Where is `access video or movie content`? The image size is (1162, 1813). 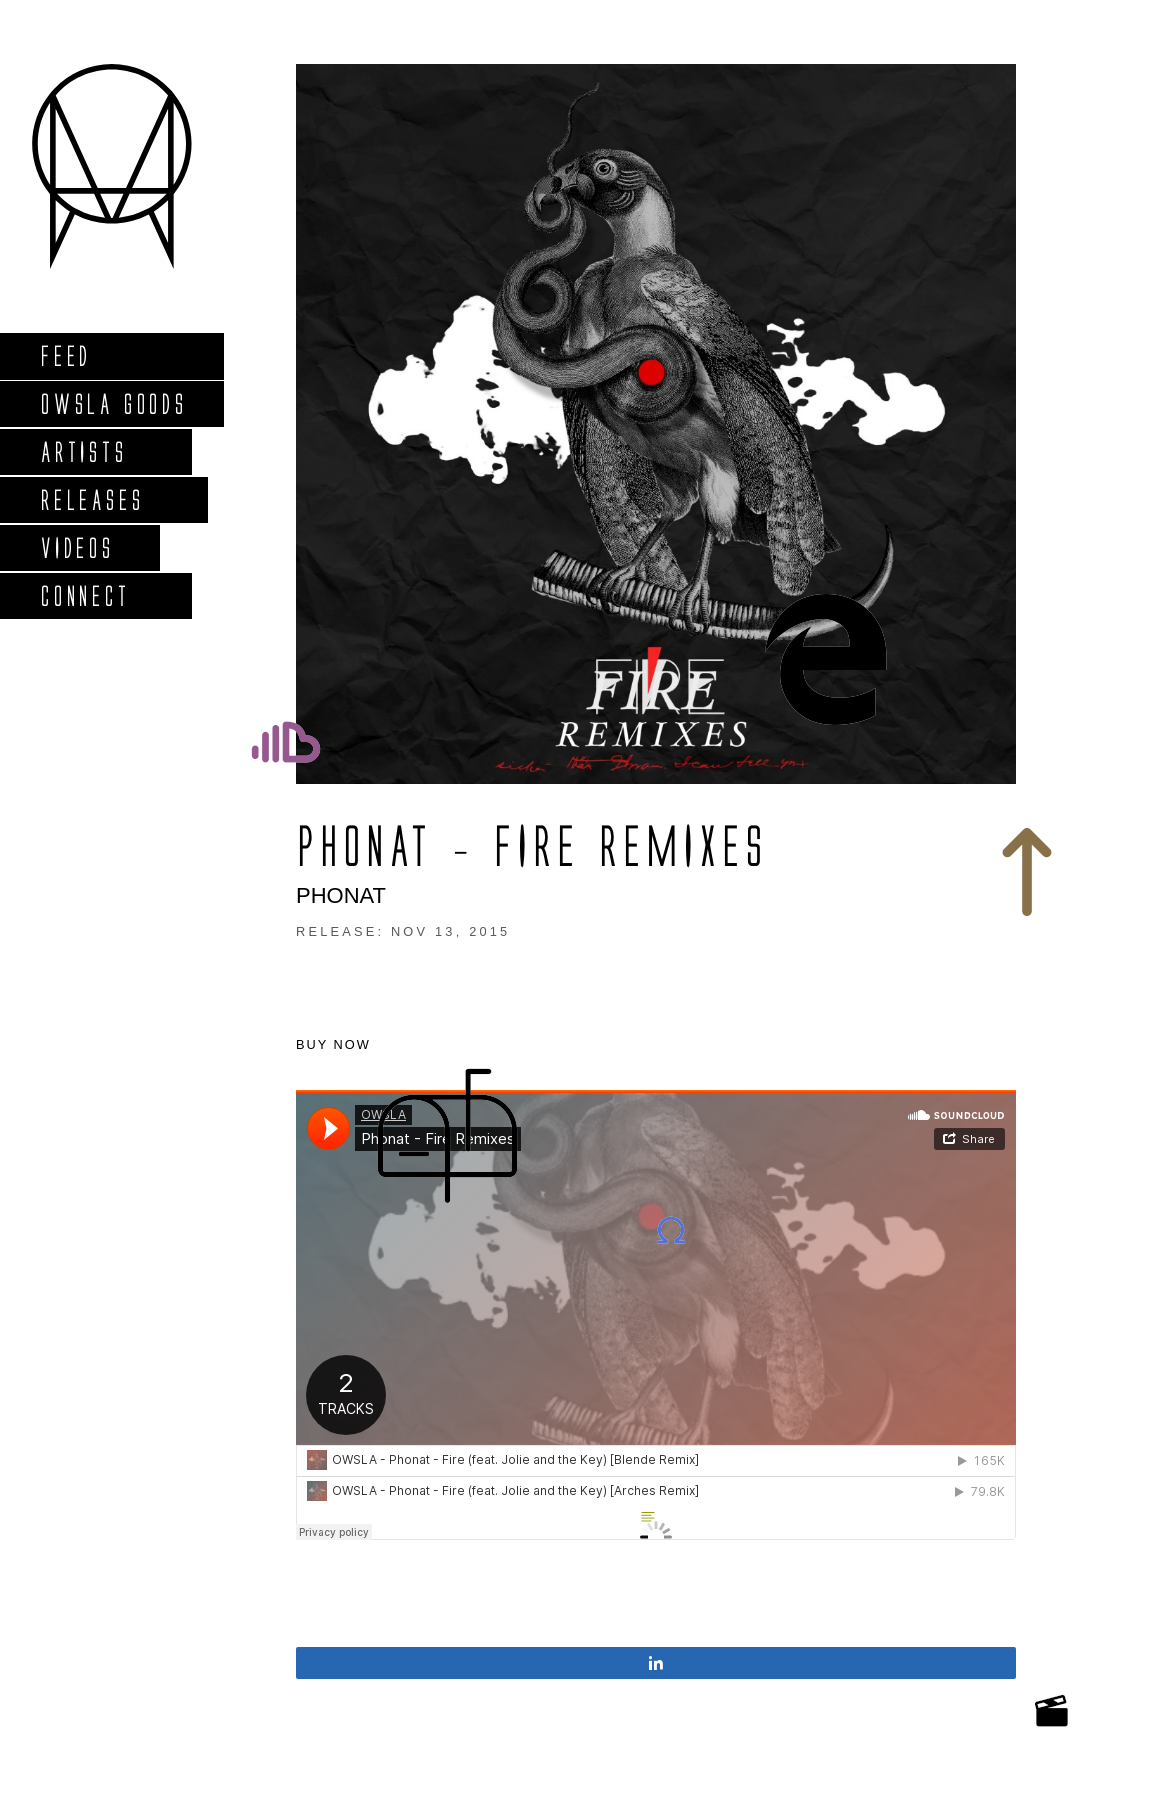 access video or movie content is located at coordinates (1052, 1712).